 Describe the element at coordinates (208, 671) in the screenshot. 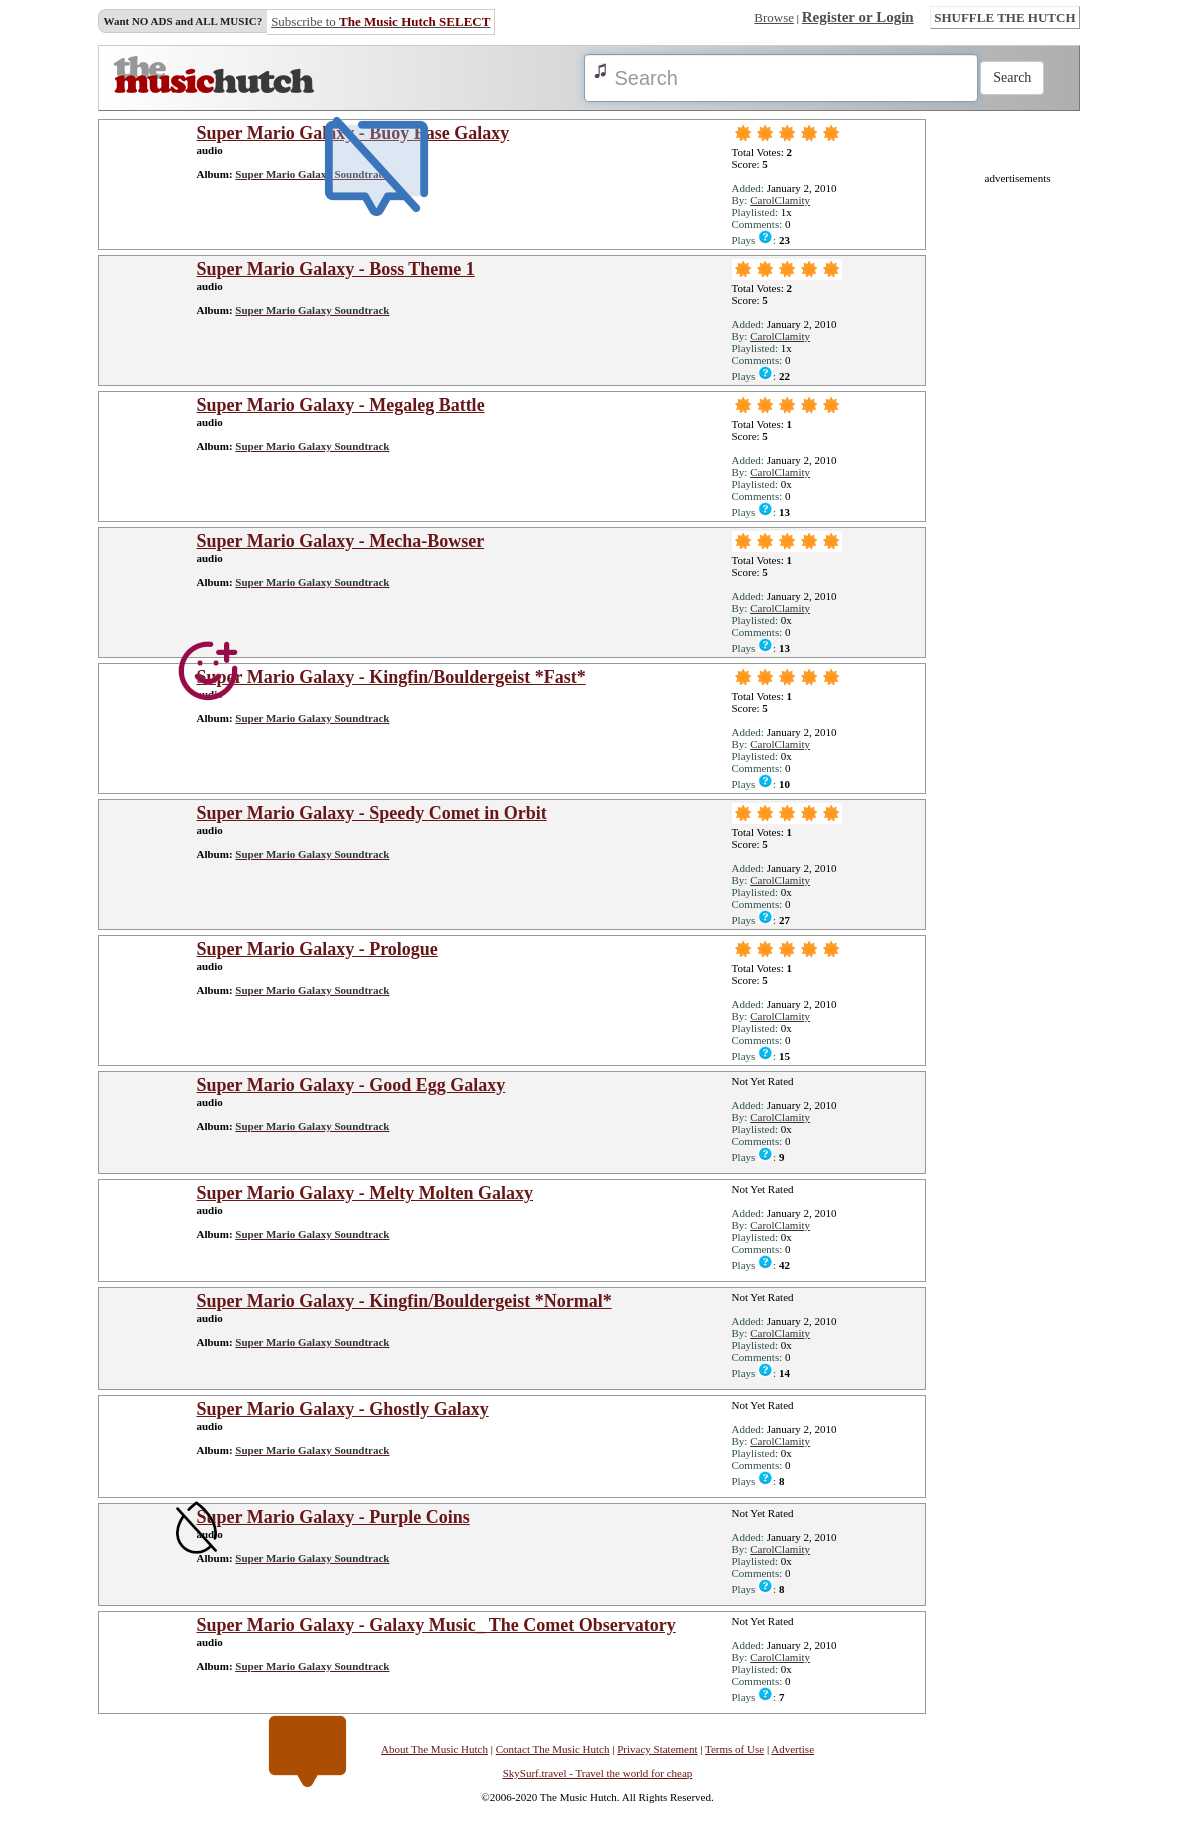

I see `add a reaction to a message` at that location.